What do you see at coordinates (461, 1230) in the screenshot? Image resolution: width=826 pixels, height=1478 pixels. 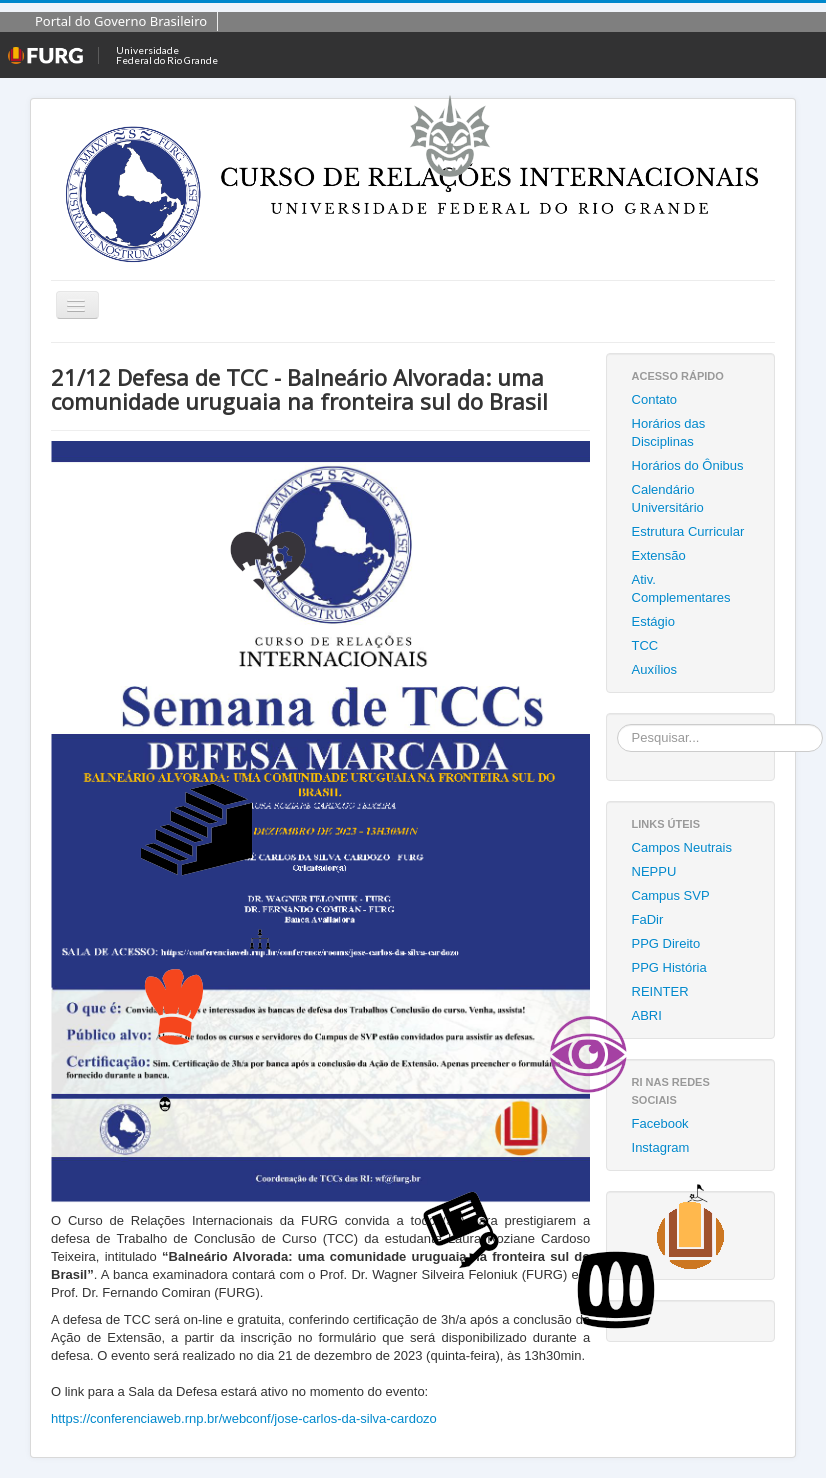 I see `access room or door with keycard` at bounding box center [461, 1230].